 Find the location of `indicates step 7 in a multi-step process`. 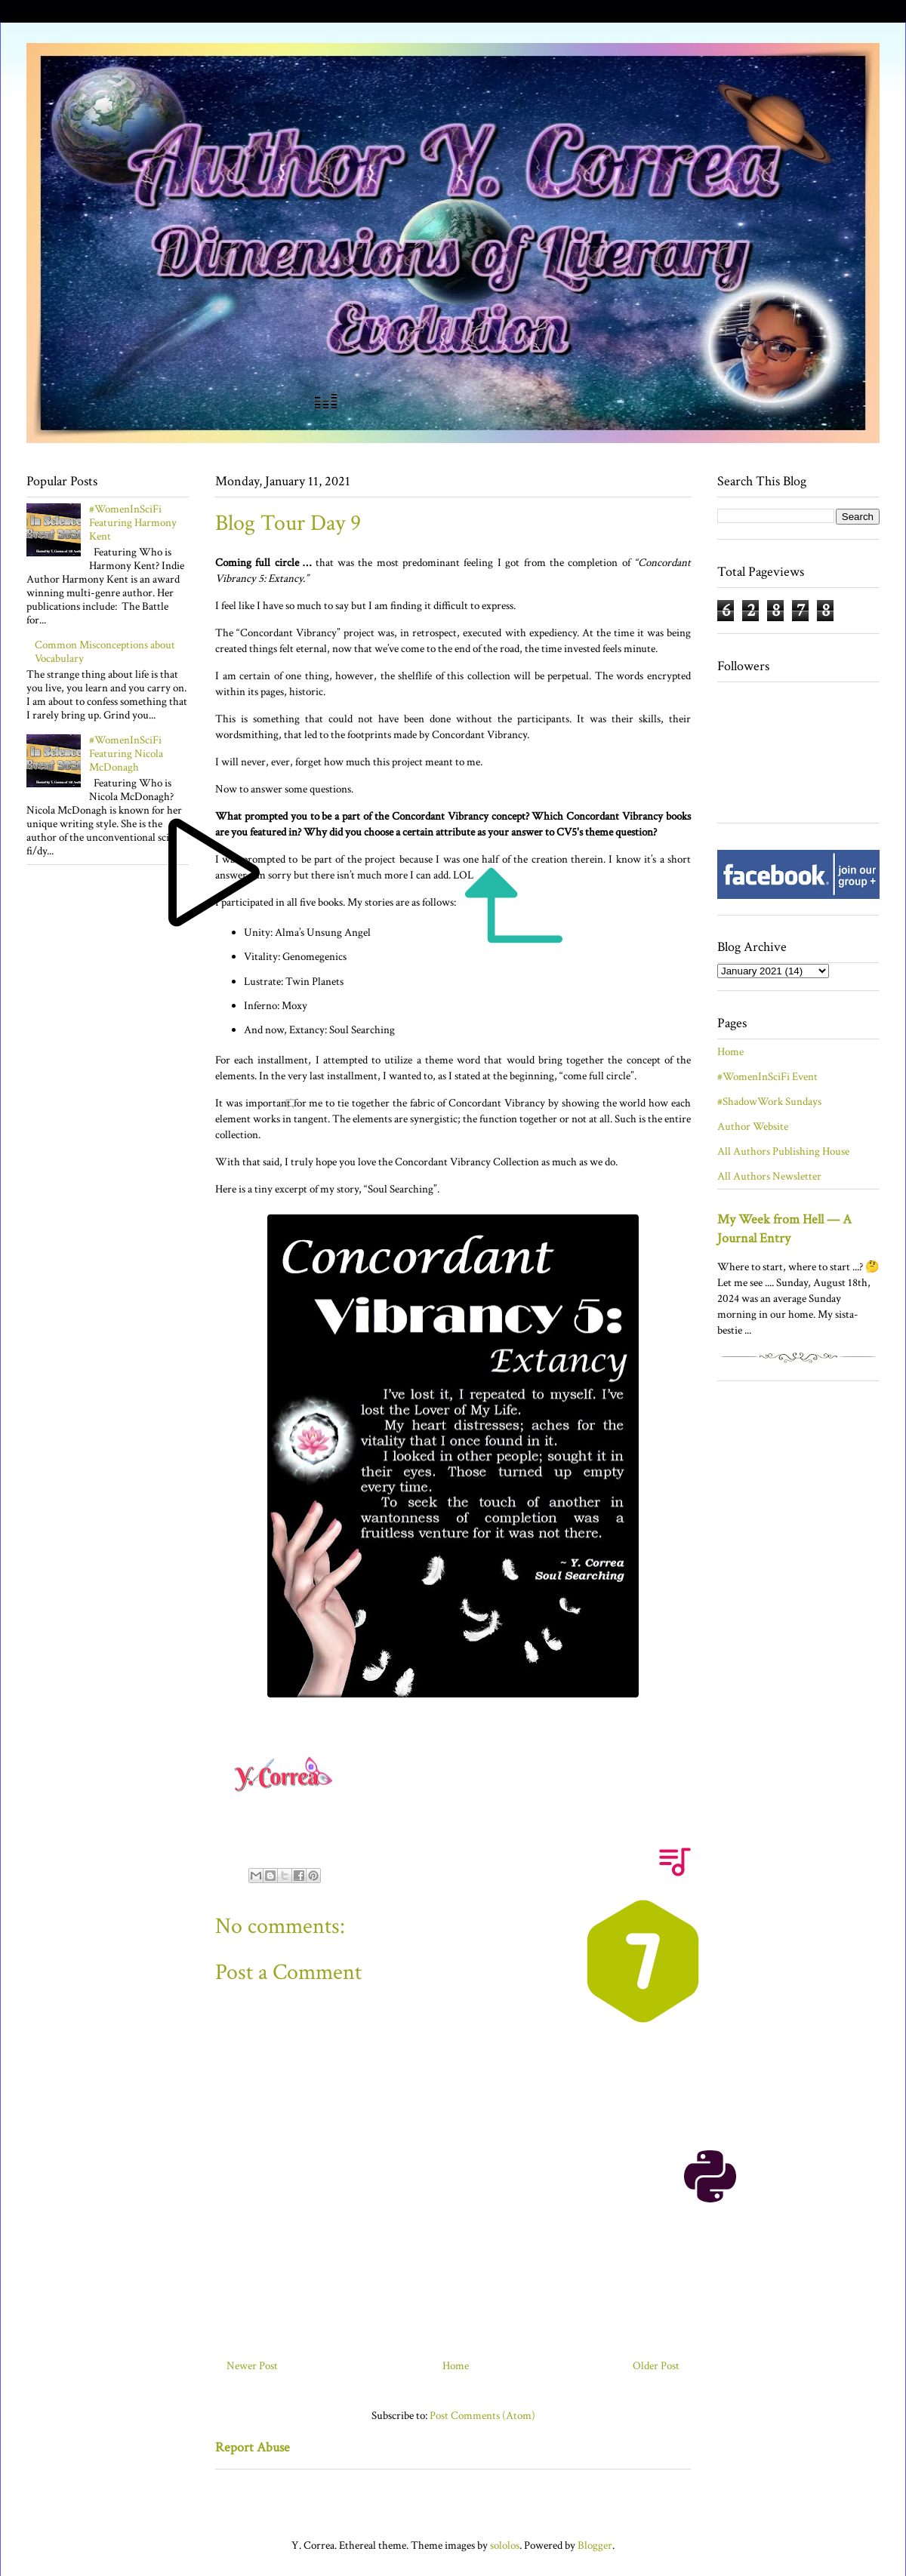

indicates step 7 in a multi-step process is located at coordinates (643, 1961).